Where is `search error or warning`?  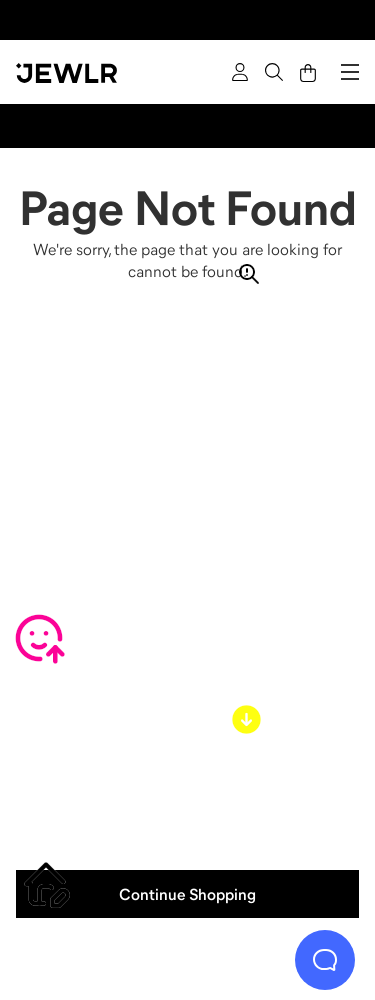 search error or warning is located at coordinates (249, 274).